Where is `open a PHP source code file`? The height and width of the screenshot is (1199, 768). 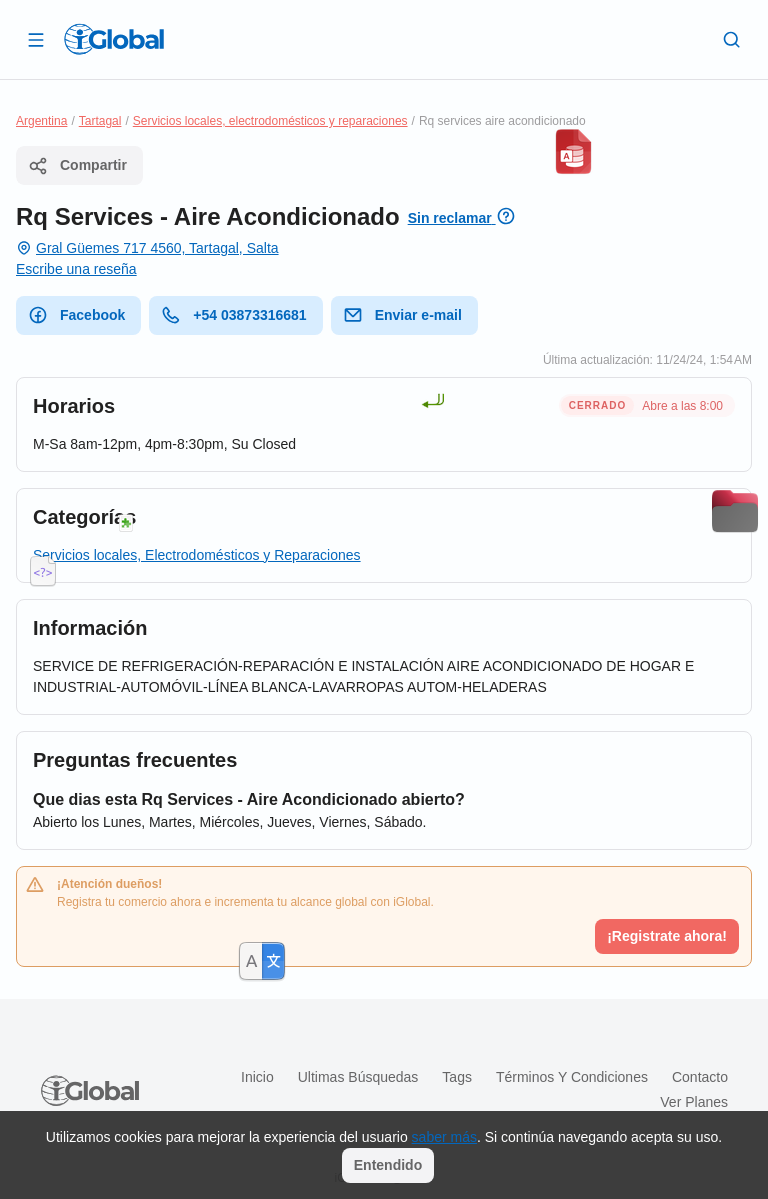 open a PHP source code file is located at coordinates (43, 571).